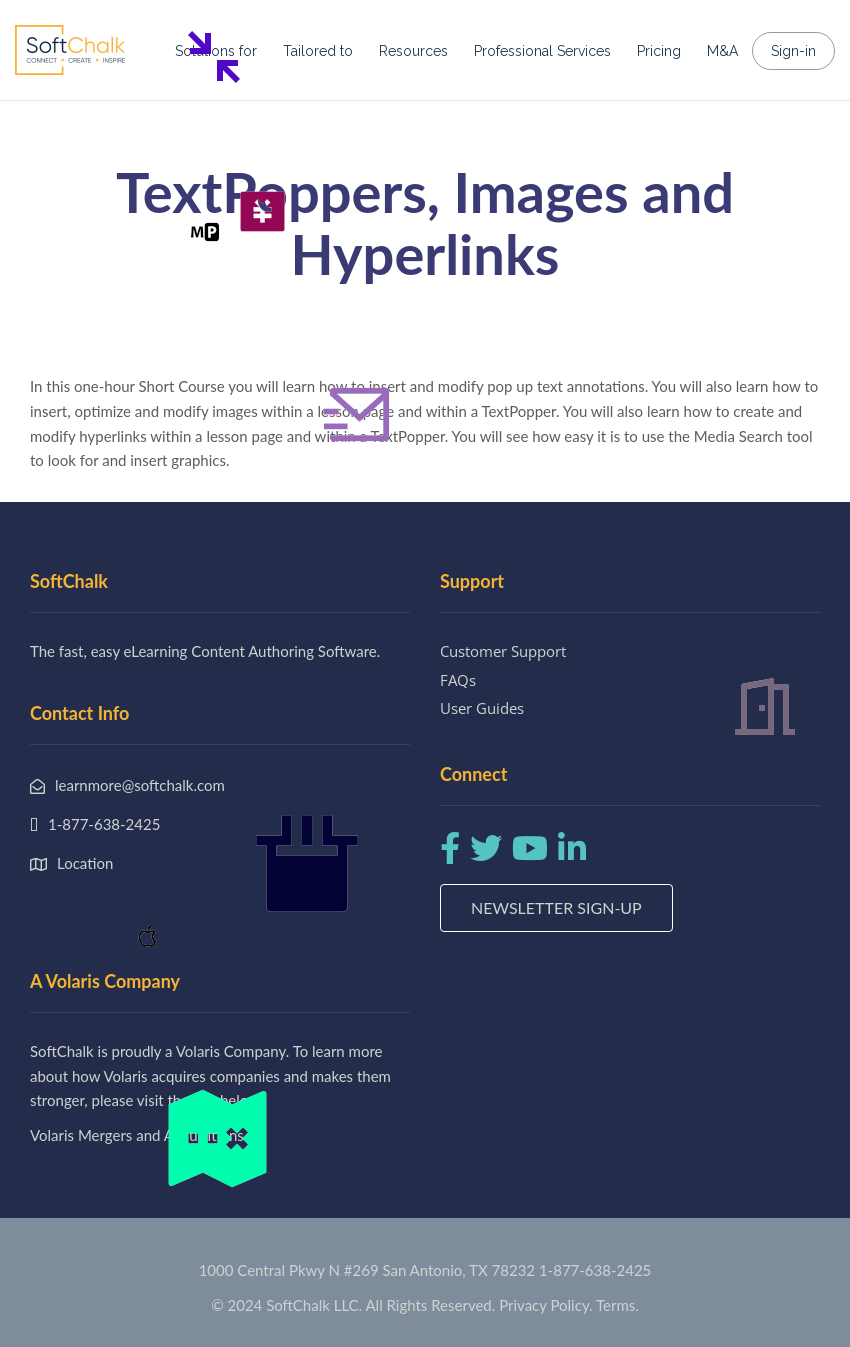 The image size is (850, 1347). I want to click on sensor device status indicator, so click(307, 866).